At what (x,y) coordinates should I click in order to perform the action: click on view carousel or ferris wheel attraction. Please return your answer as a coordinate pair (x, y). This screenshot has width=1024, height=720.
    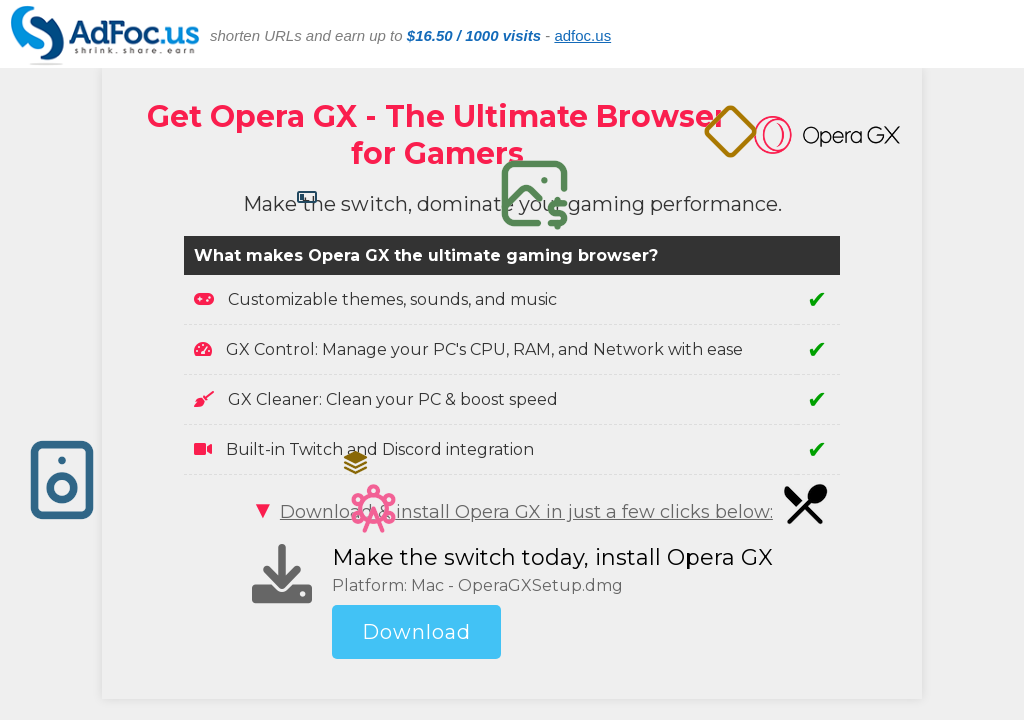
    Looking at the image, I should click on (373, 508).